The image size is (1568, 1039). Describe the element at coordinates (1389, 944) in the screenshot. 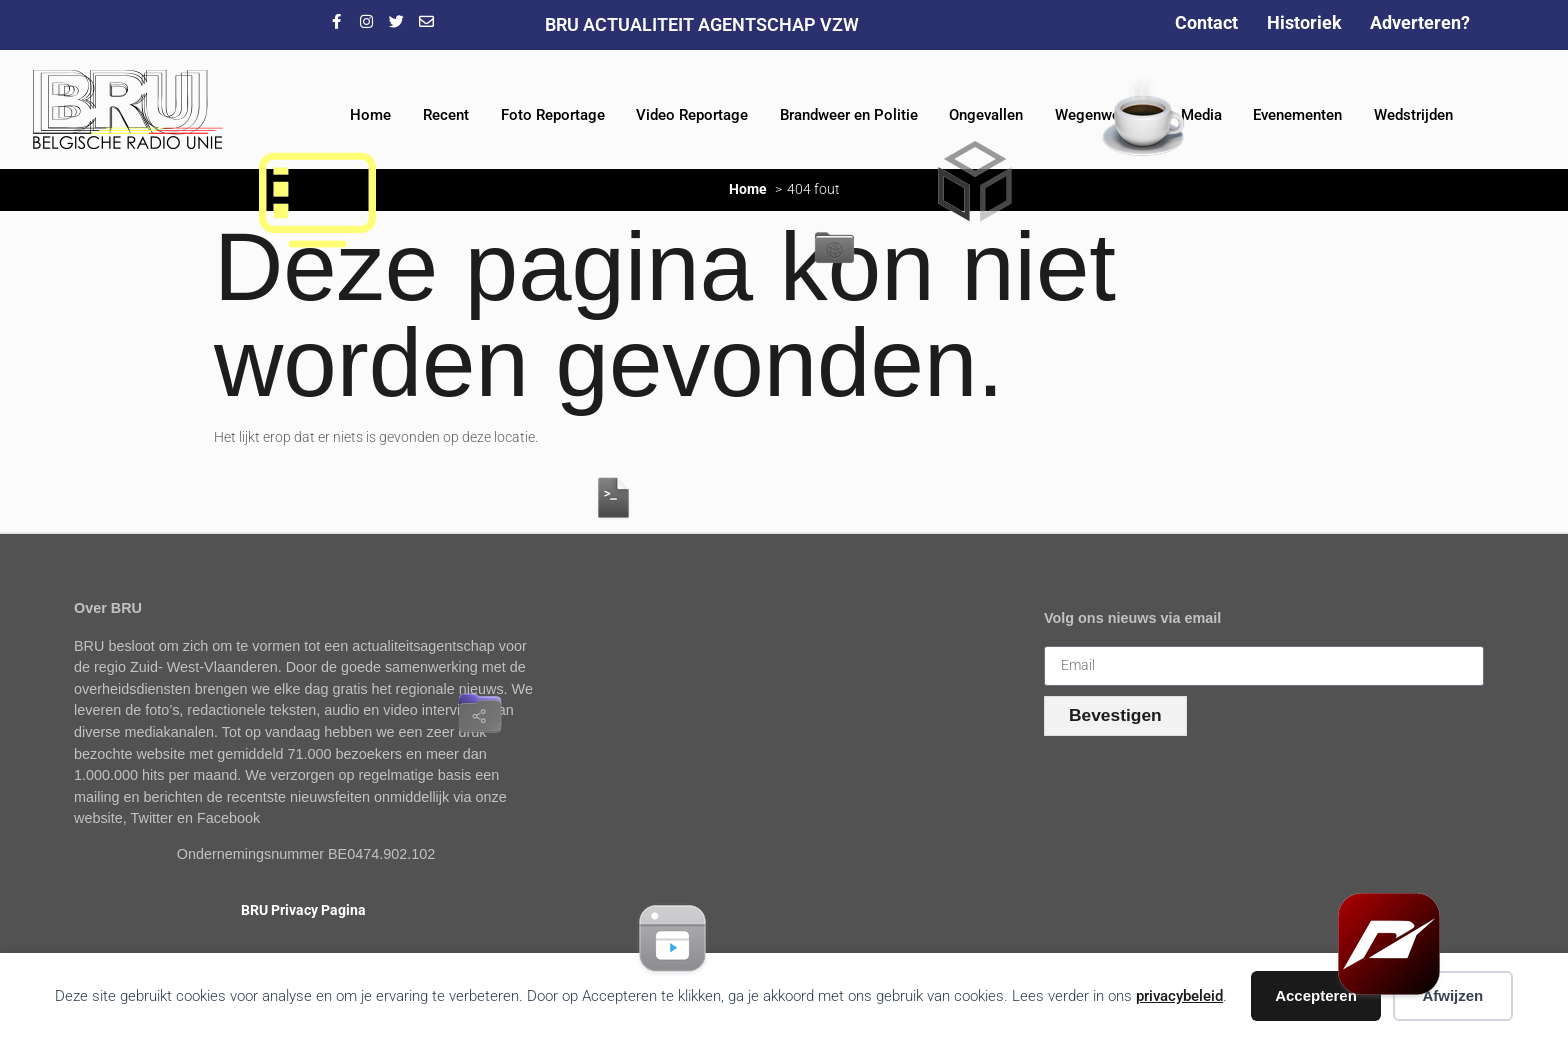

I see `launch need for speed most wanted 2` at that location.